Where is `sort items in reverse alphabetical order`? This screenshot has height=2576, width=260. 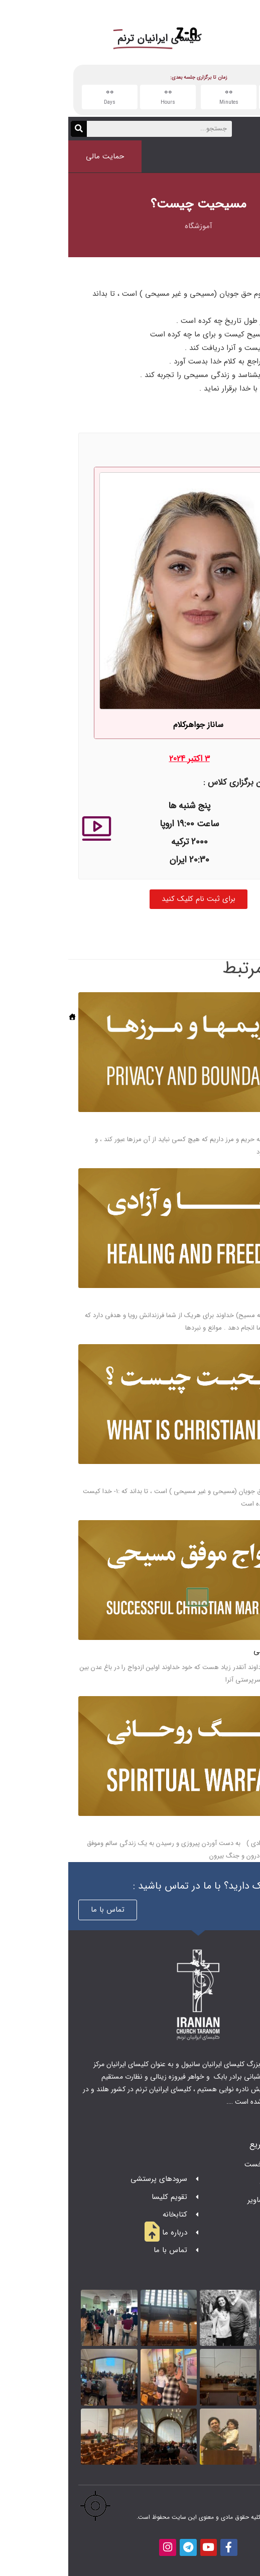
sort items in reverse alphabetical order is located at coordinates (187, 33).